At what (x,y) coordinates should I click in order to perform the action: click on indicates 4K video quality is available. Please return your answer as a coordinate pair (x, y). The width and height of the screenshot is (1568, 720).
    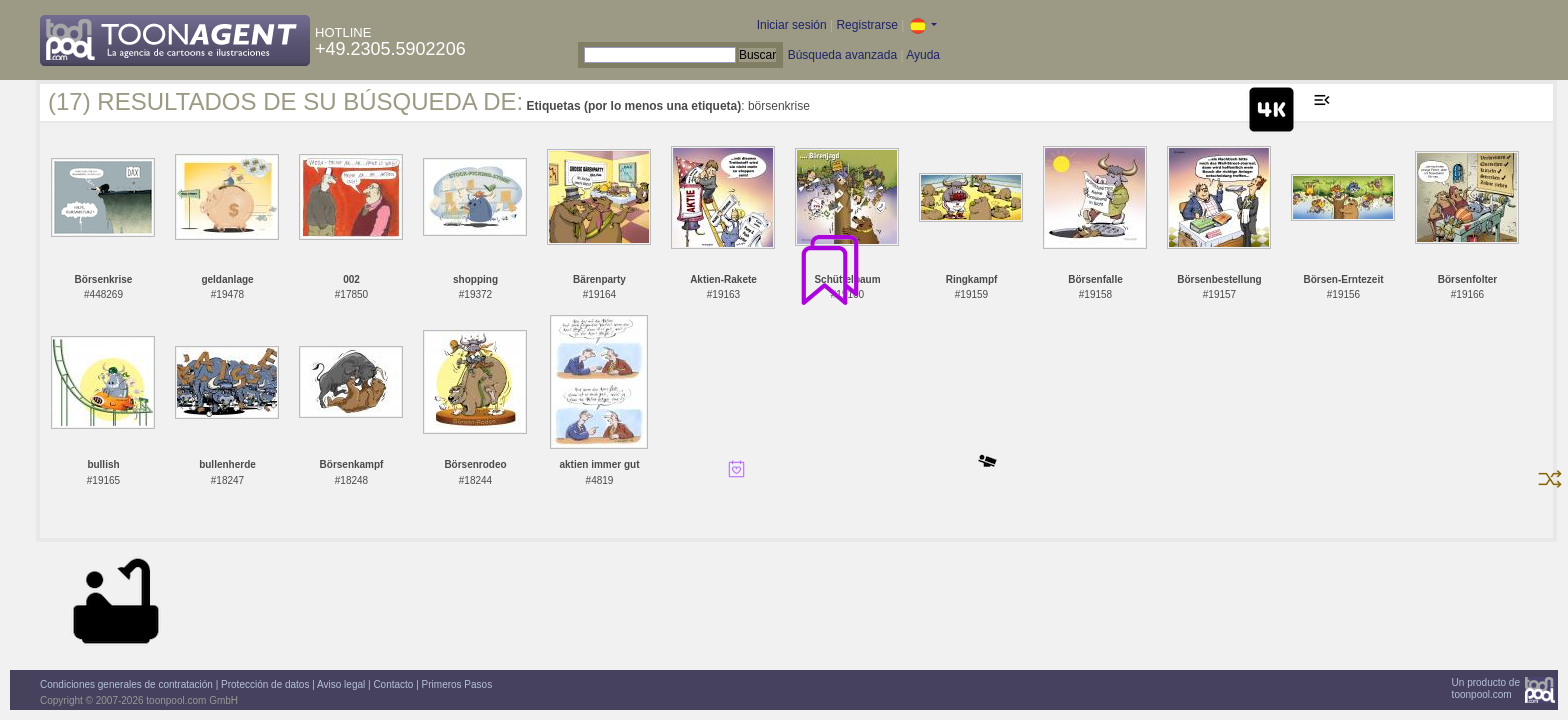
    Looking at the image, I should click on (1271, 109).